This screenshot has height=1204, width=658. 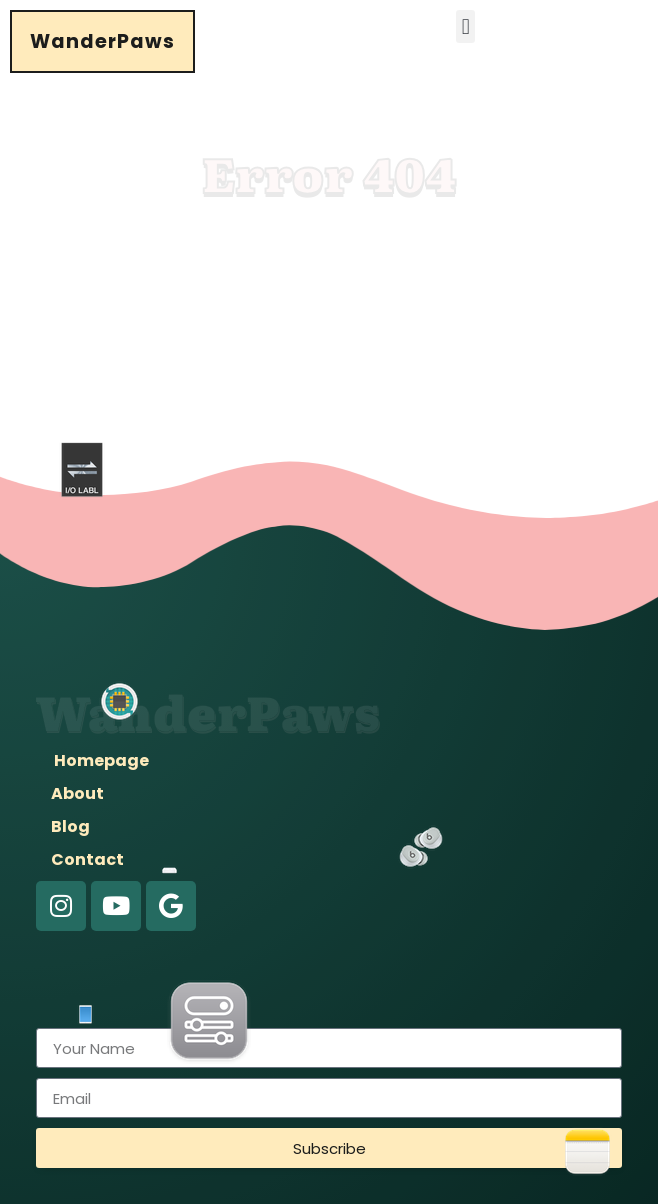 I want to click on access time capsule backup settings, so click(x=169, y=869).